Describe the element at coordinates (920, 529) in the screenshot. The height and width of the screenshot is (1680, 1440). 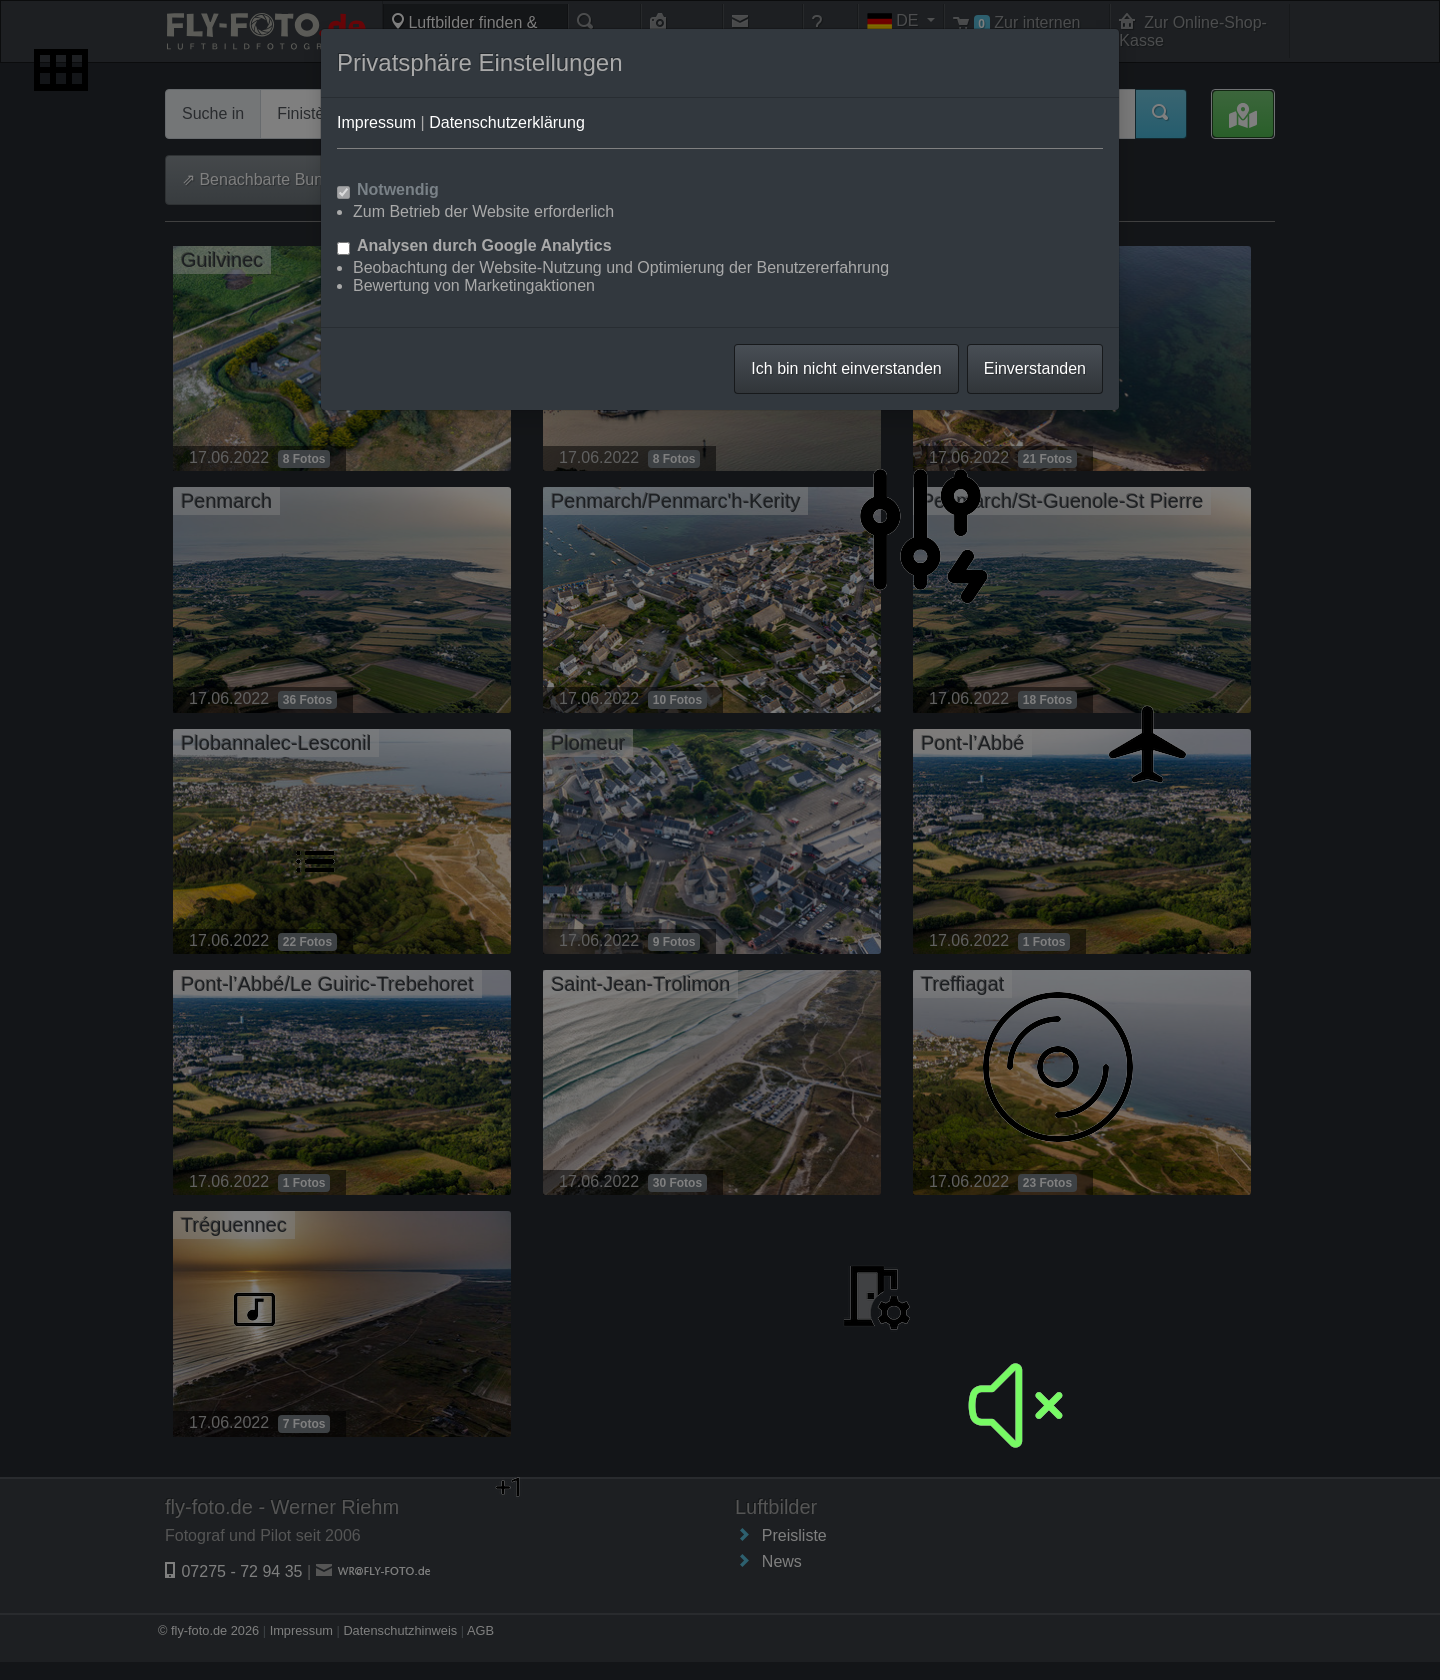
I see `quick settings with power optimization` at that location.